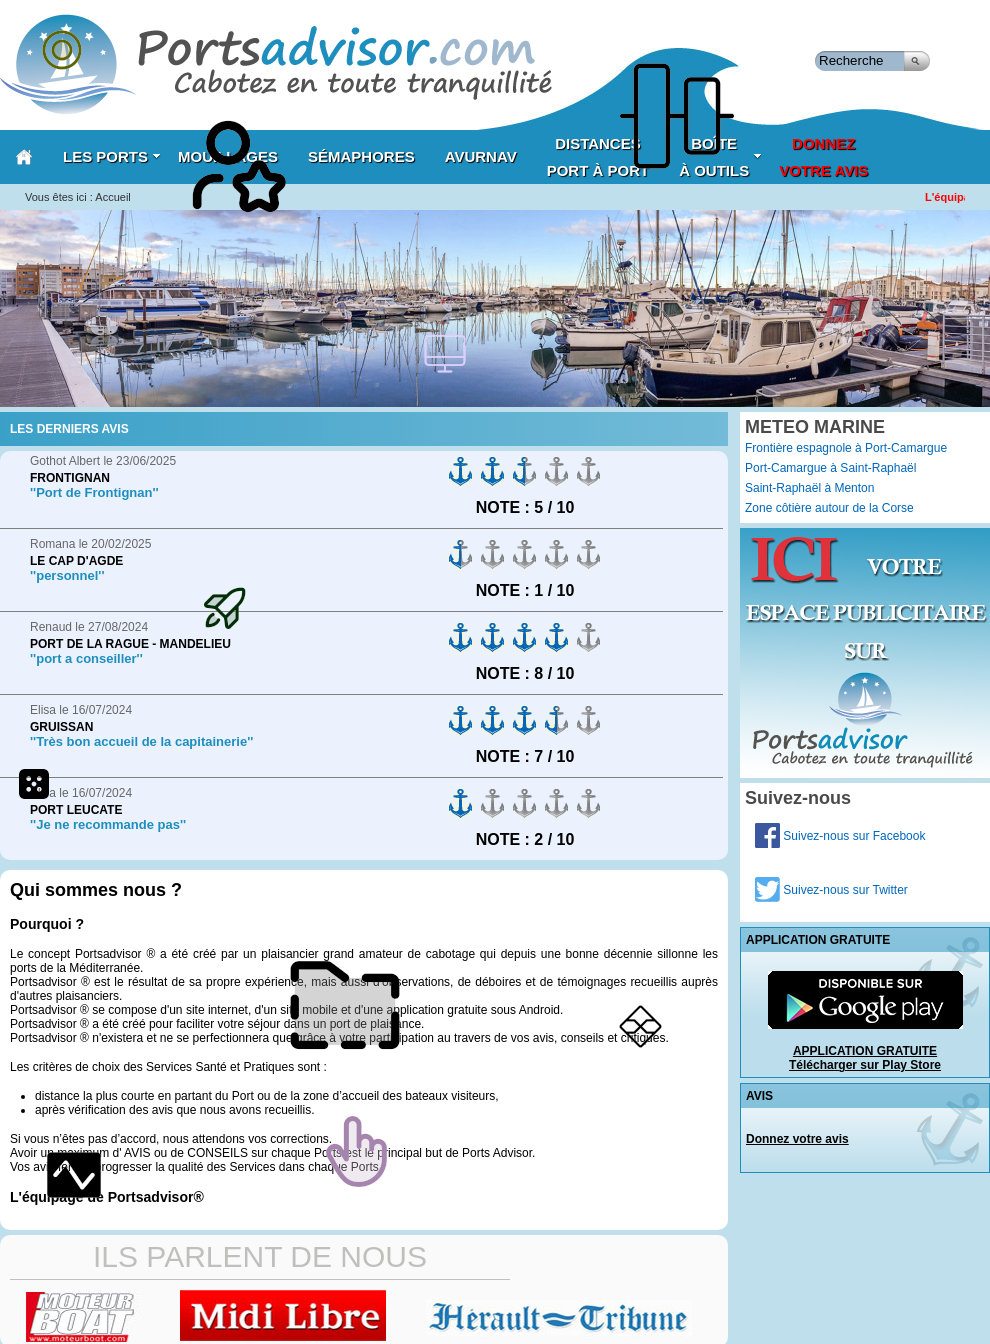 This screenshot has width=990, height=1344. Describe the element at coordinates (640, 1026) in the screenshot. I see `access pix instant payment services` at that location.